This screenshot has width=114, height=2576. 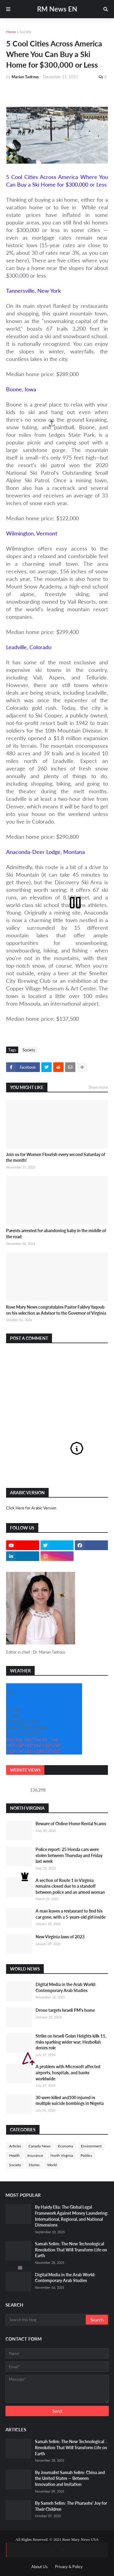 What do you see at coordinates (25, 1877) in the screenshot?
I see `select queen piece in chess game` at bounding box center [25, 1877].